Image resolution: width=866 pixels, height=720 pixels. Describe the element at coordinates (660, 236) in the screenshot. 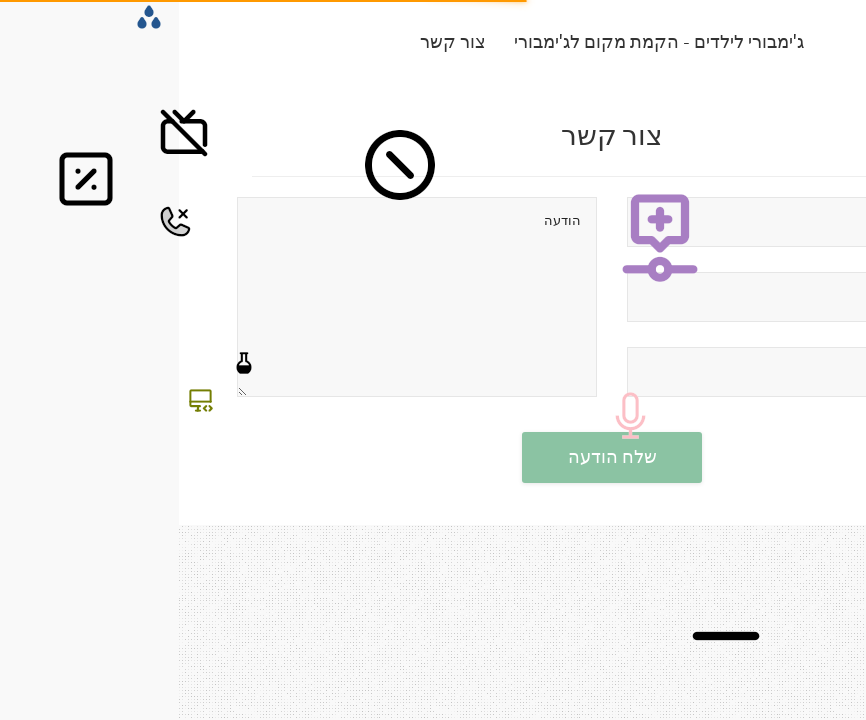

I see `add a new event to the timeline` at that location.